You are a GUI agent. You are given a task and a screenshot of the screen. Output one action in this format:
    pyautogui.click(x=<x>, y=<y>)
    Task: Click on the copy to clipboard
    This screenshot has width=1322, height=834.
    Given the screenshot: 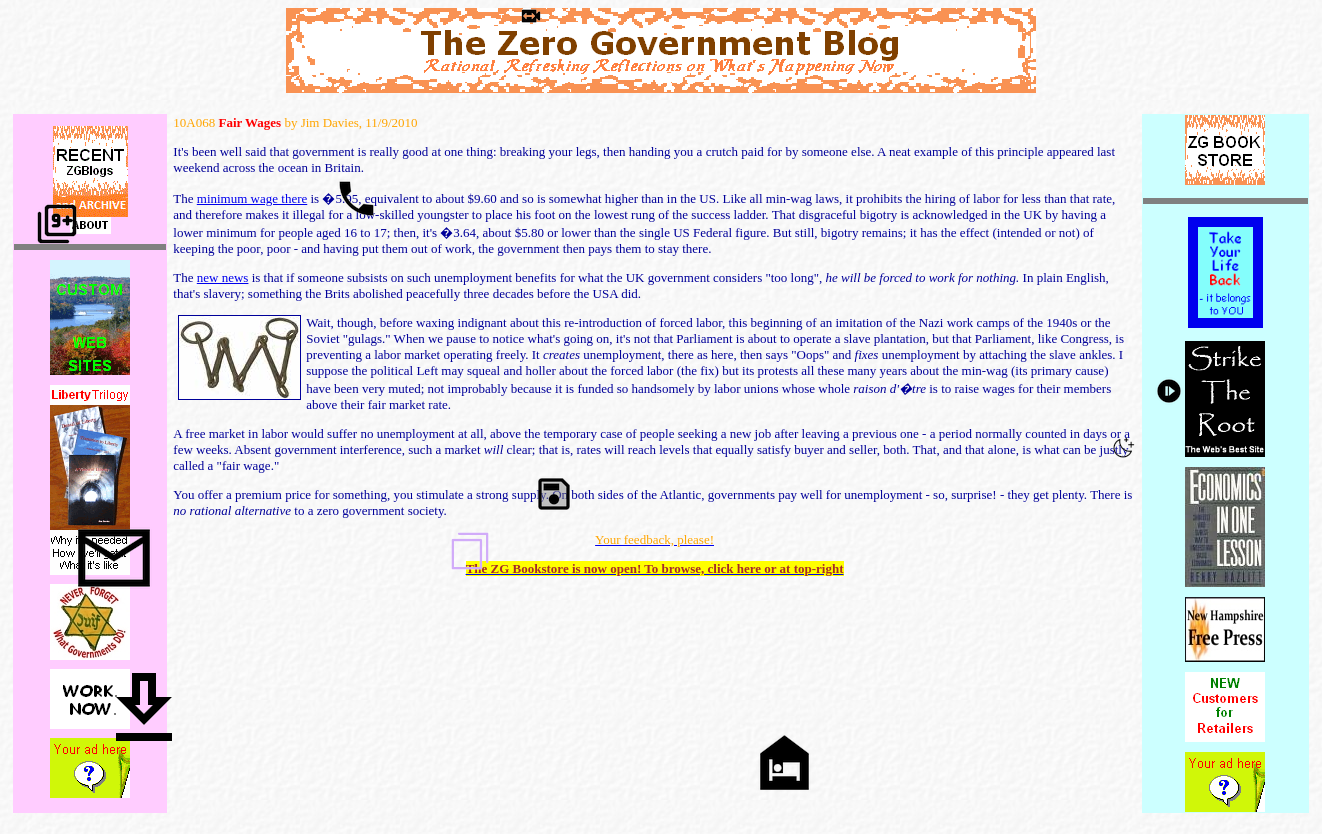 What is the action you would take?
    pyautogui.click(x=470, y=551)
    